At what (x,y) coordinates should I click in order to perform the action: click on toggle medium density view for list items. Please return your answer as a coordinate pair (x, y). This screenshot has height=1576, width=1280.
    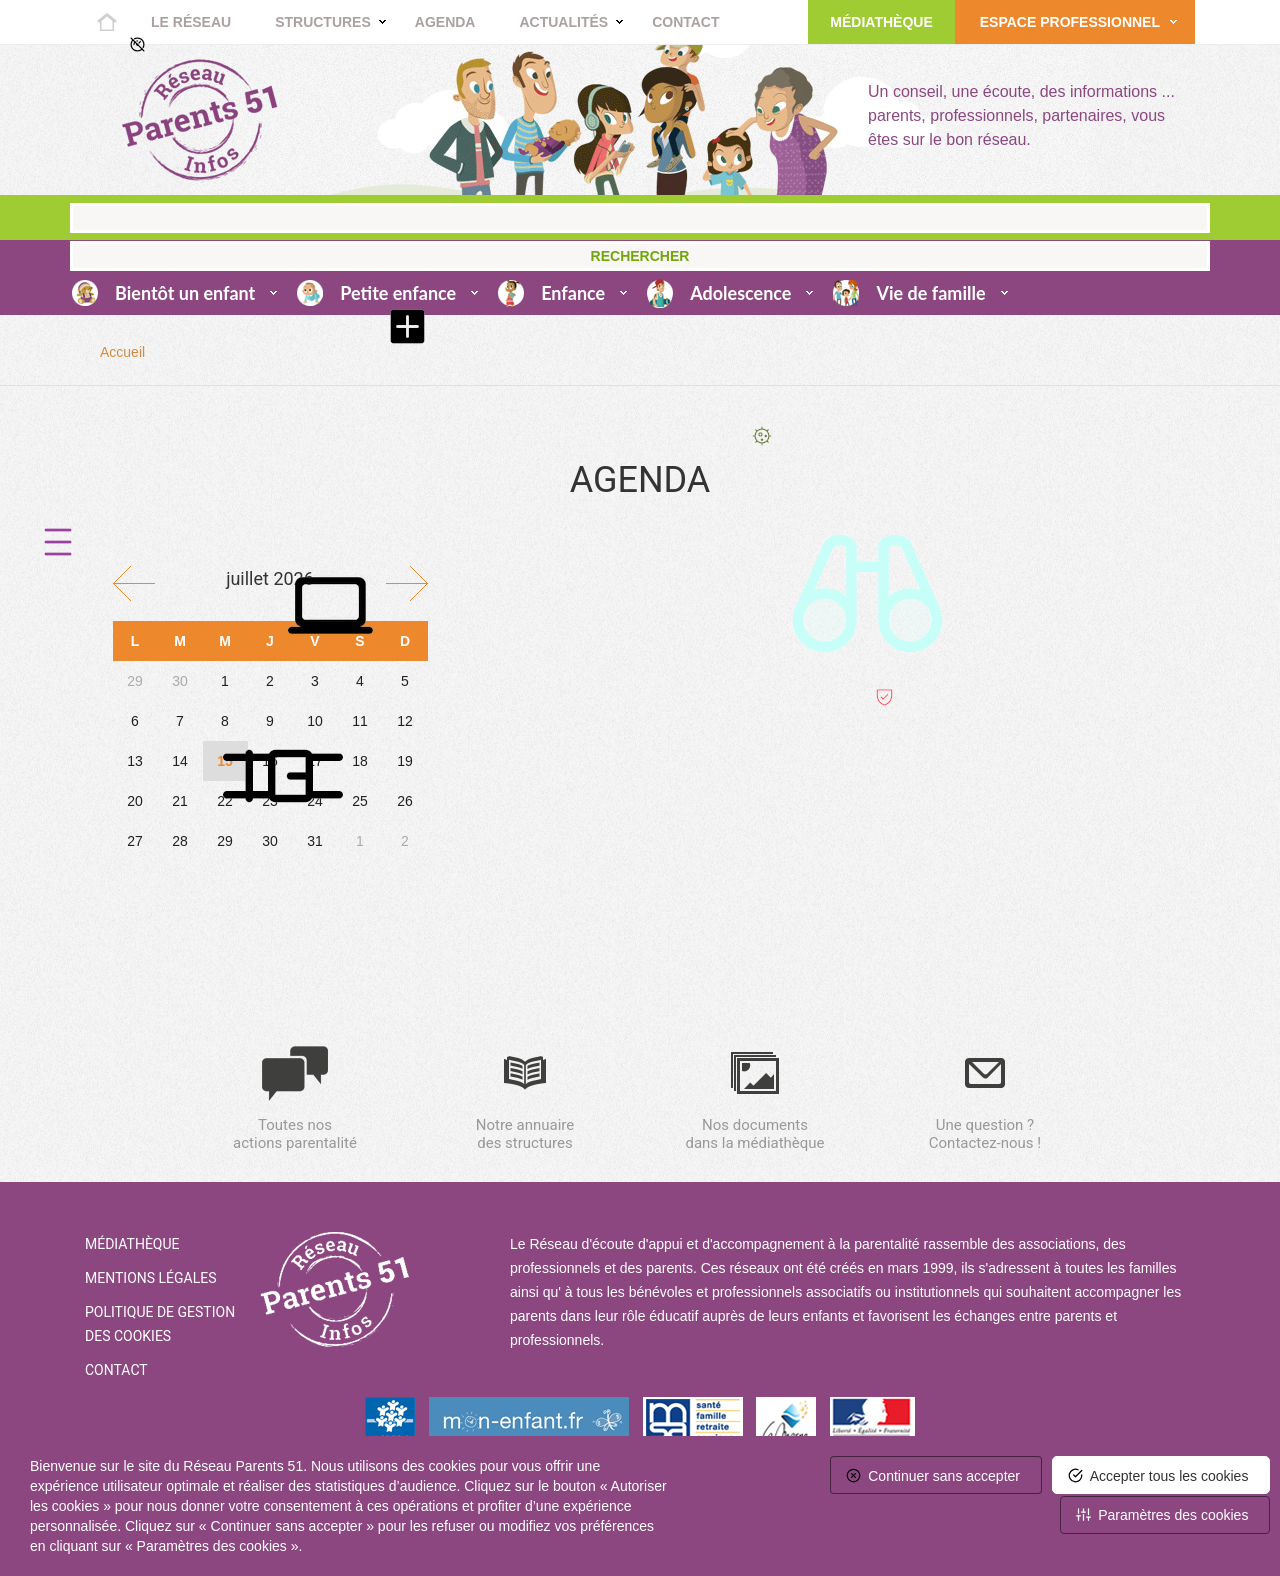
    Looking at the image, I should click on (58, 542).